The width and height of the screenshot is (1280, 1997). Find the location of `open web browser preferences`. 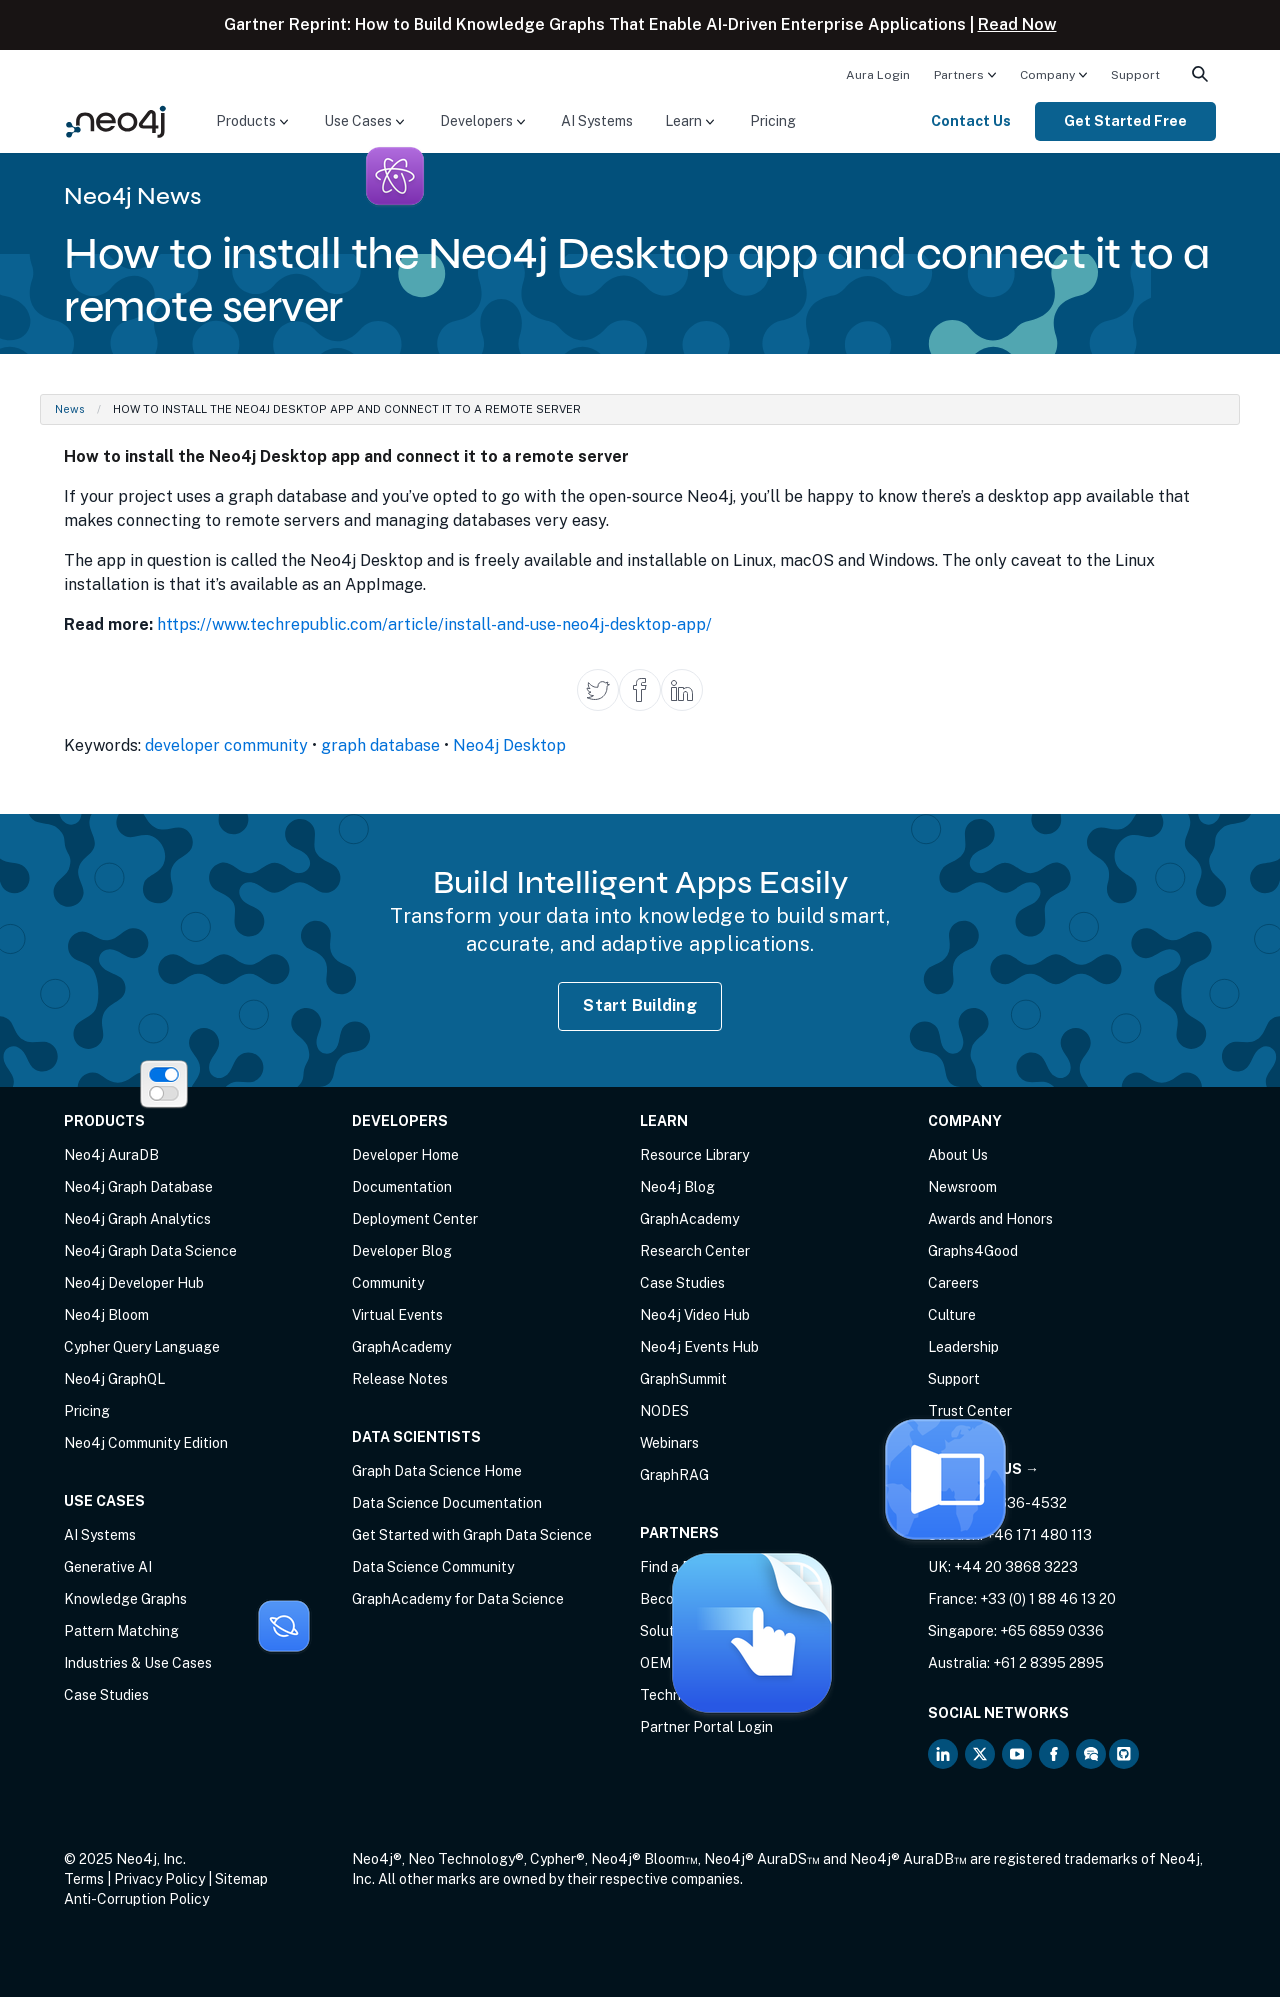

open web browser preferences is located at coordinates (284, 1627).